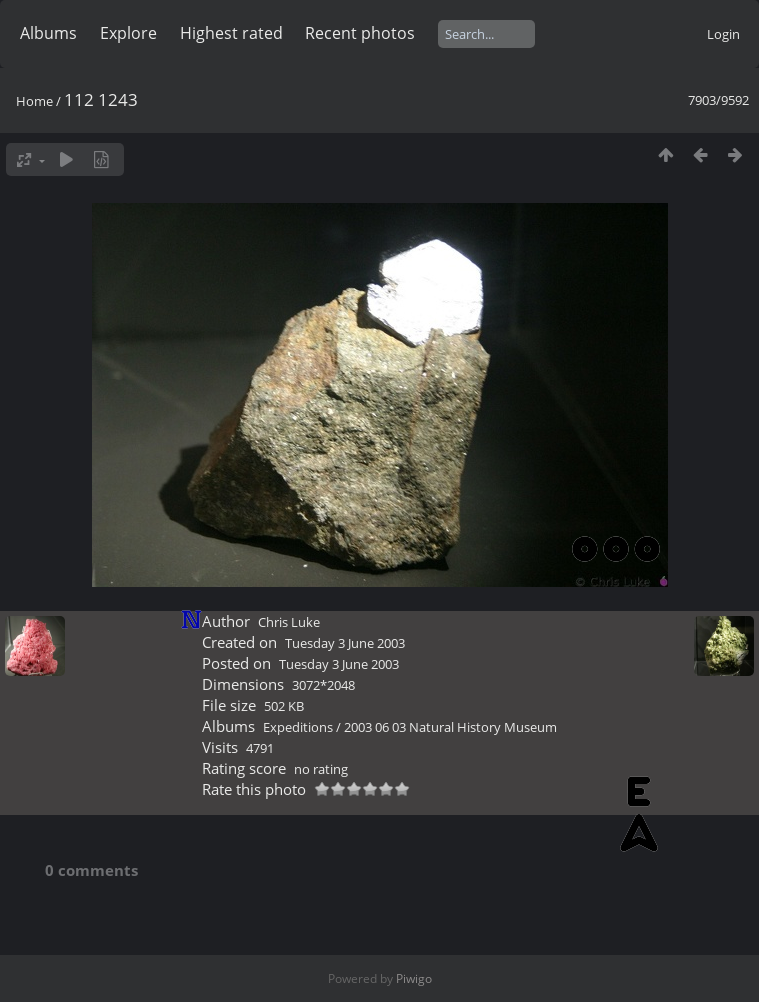 The image size is (759, 1002). Describe the element at coordinates (191, 619) in the screenshot. I see `open the Notion app` at that location.